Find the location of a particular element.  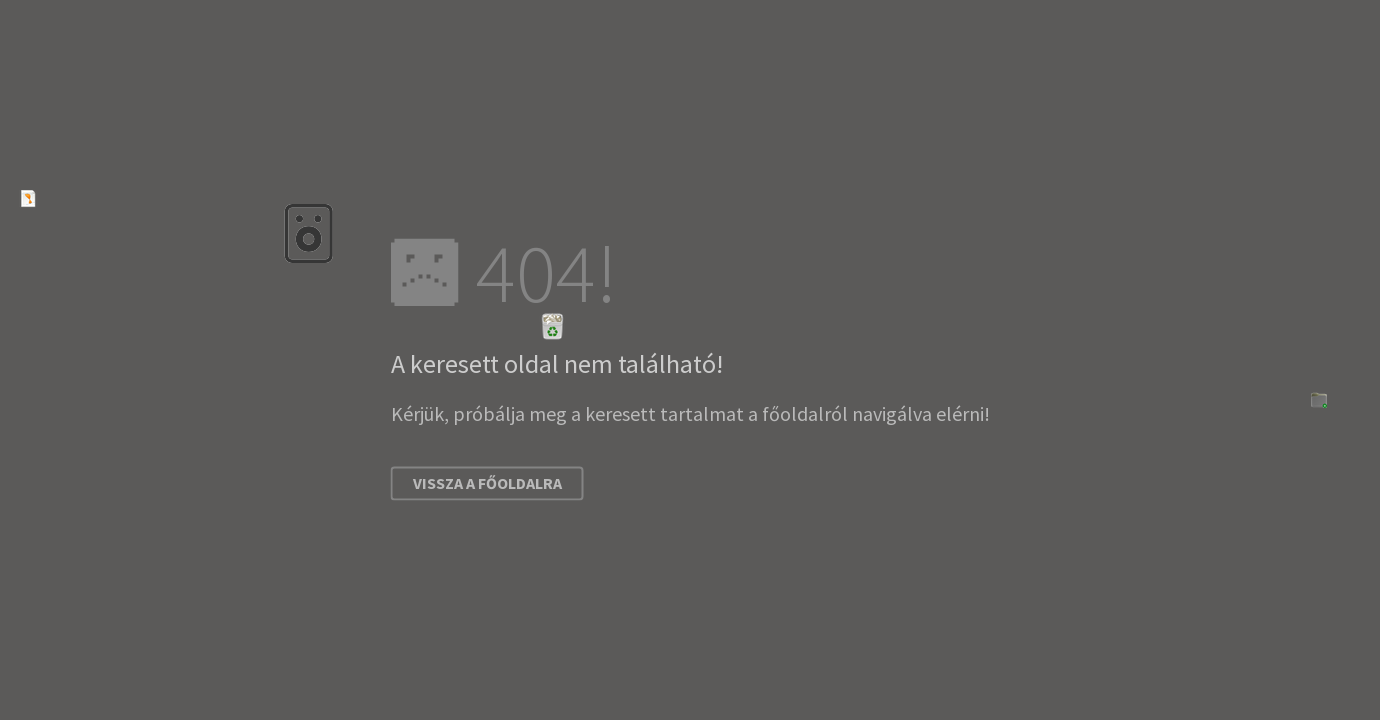

open rhythmbox music player is located at coordinates (310, 233).